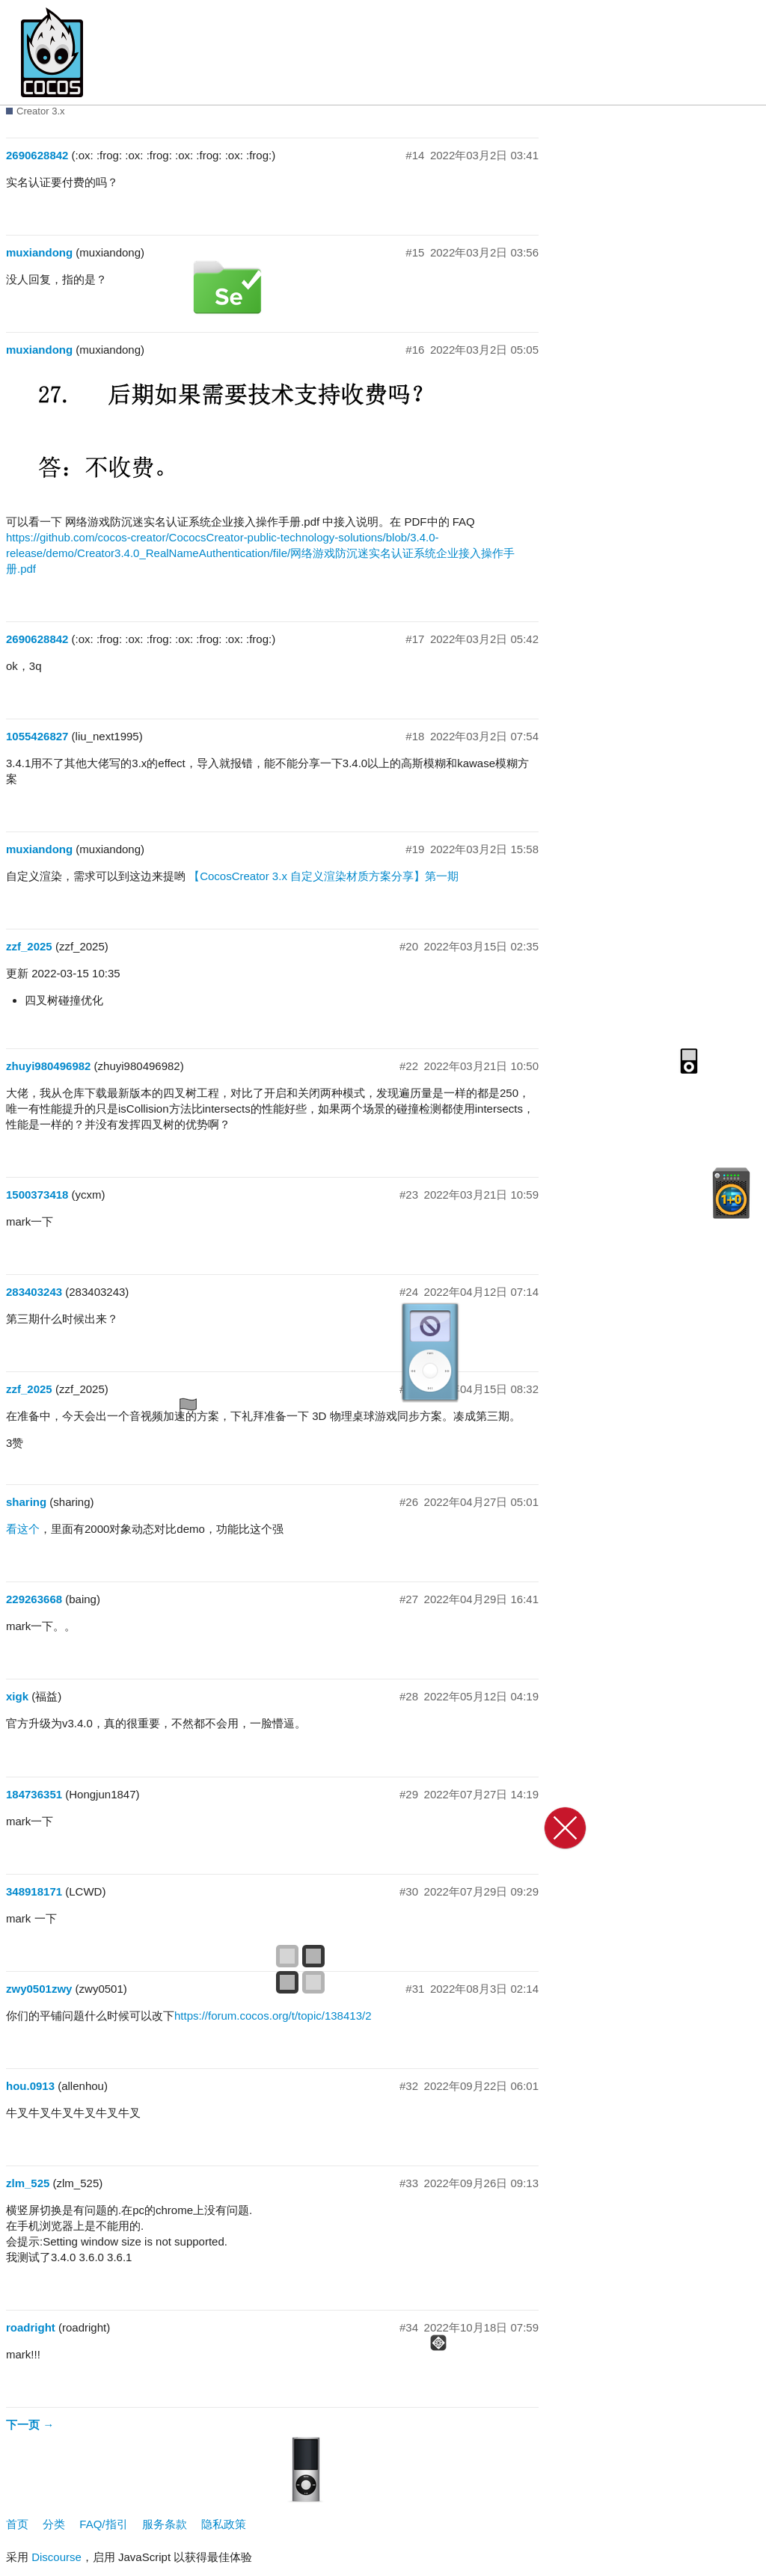 The image size is (766, 2576). I want to click on iPod mini device not connected or unavailable, so click(430, 1353).